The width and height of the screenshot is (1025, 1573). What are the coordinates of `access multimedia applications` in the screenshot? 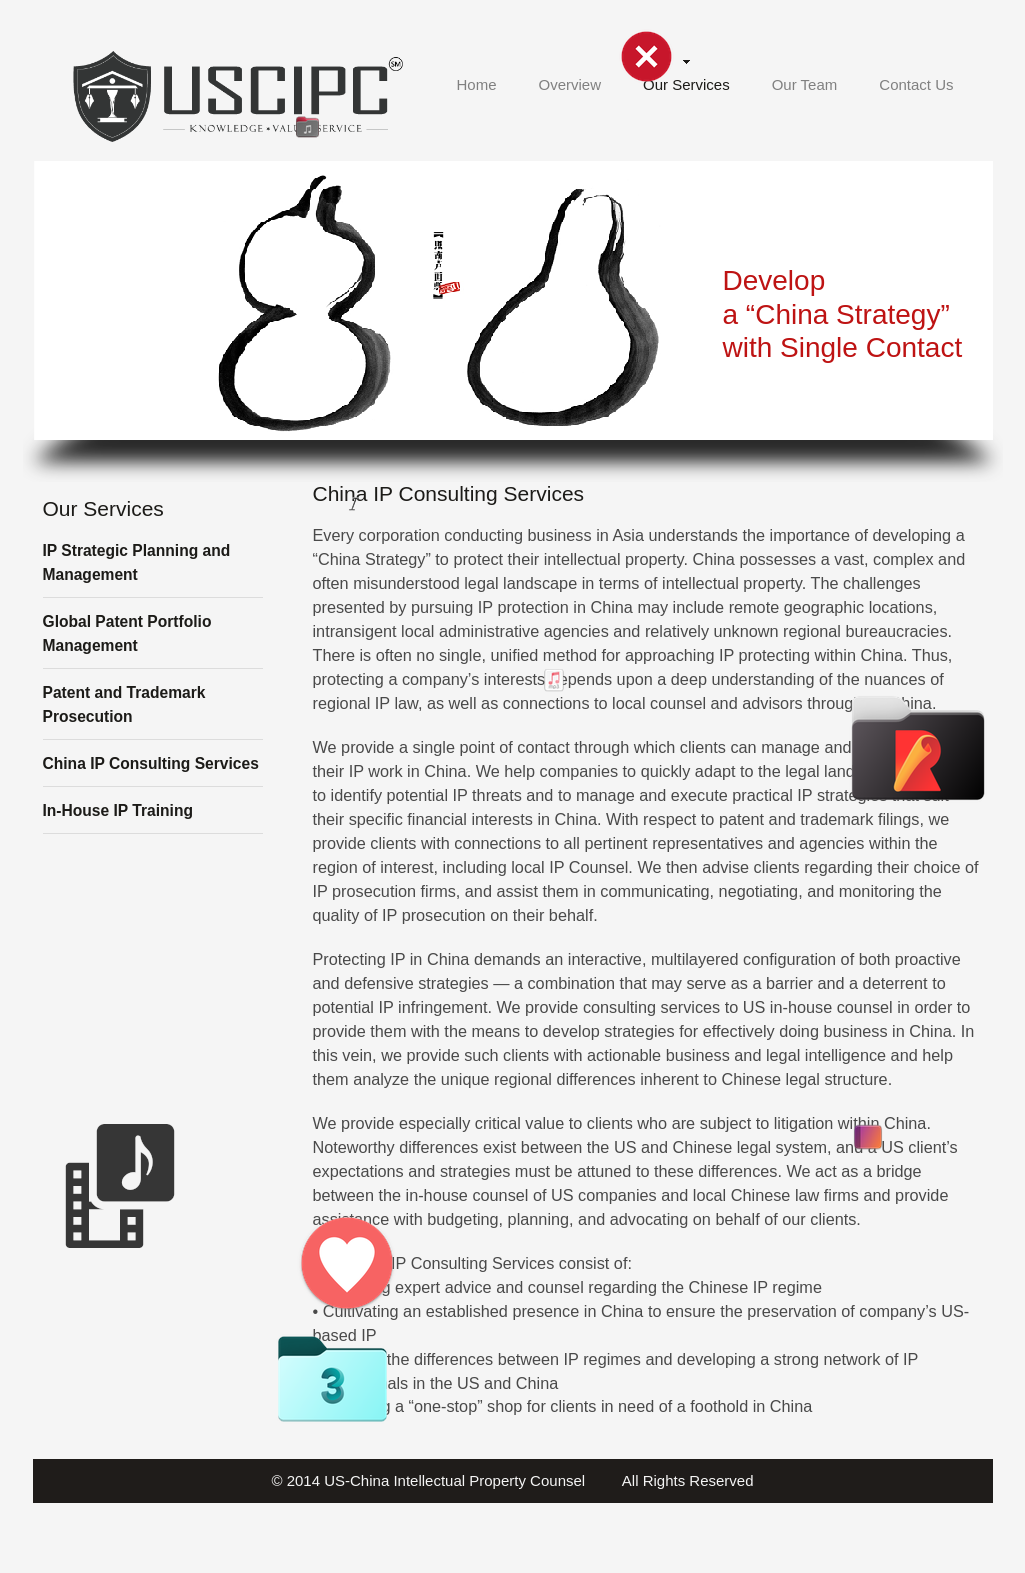 It's located at (120, 1186).